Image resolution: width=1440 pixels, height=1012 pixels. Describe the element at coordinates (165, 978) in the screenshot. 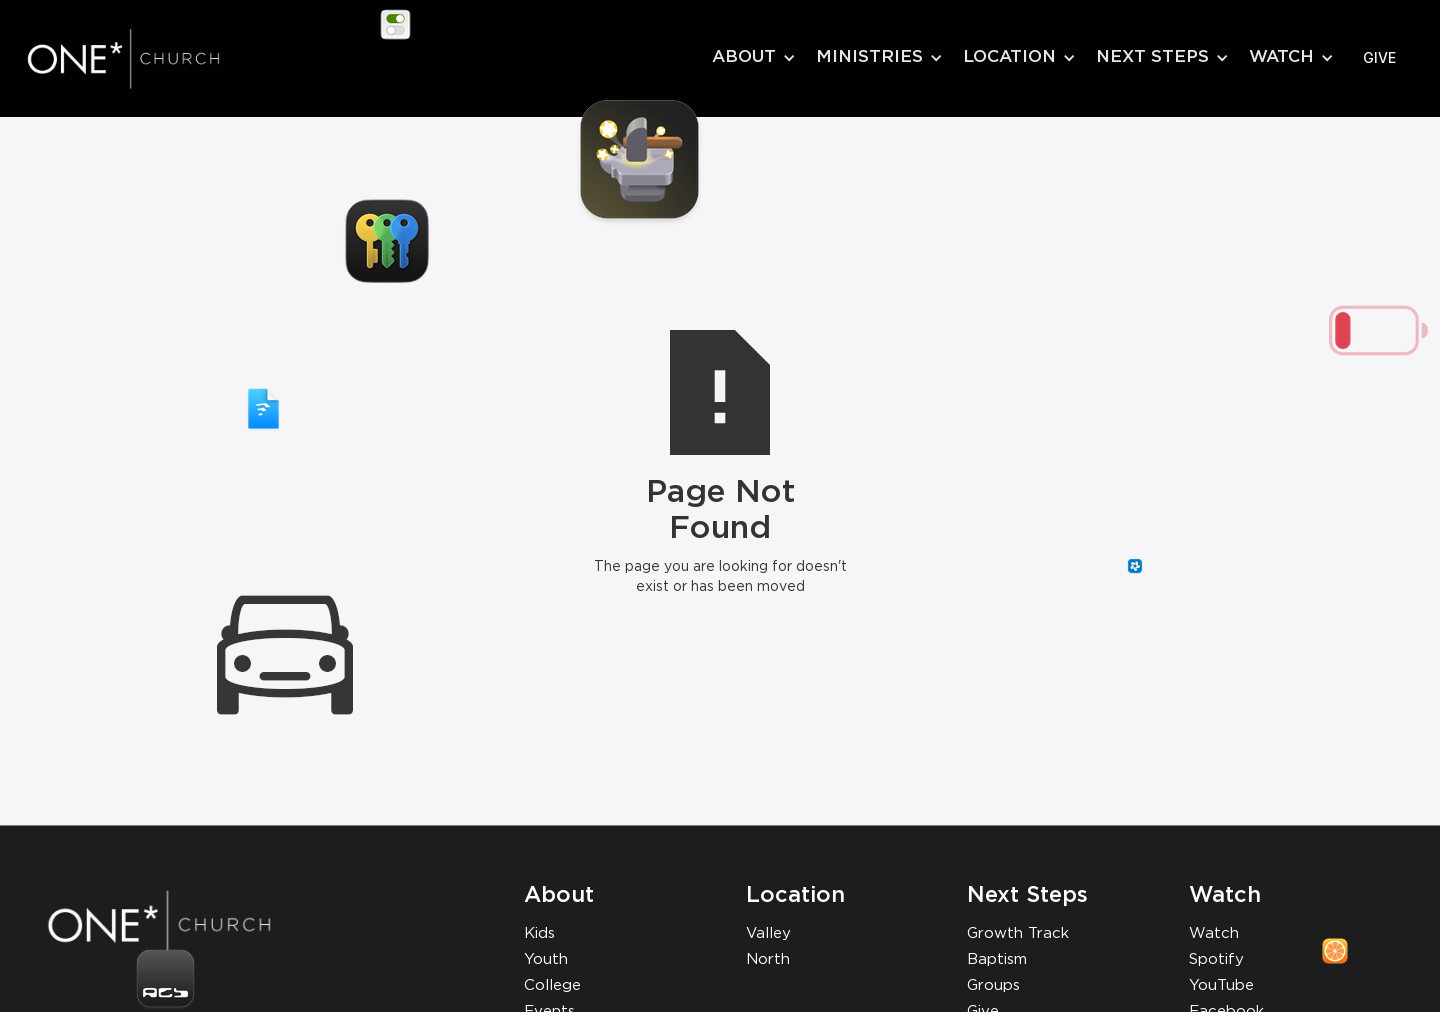

I see `open gsequencer audio sequencer application` at that location.